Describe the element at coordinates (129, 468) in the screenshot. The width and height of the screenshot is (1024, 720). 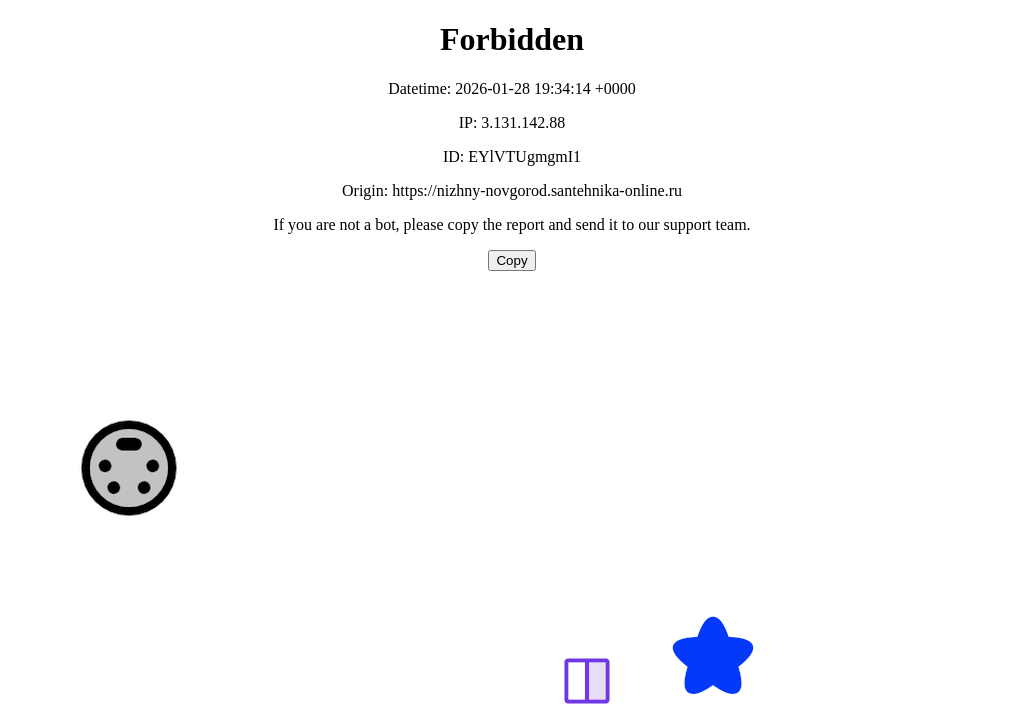
I see `configure s-video input settings` at that location.